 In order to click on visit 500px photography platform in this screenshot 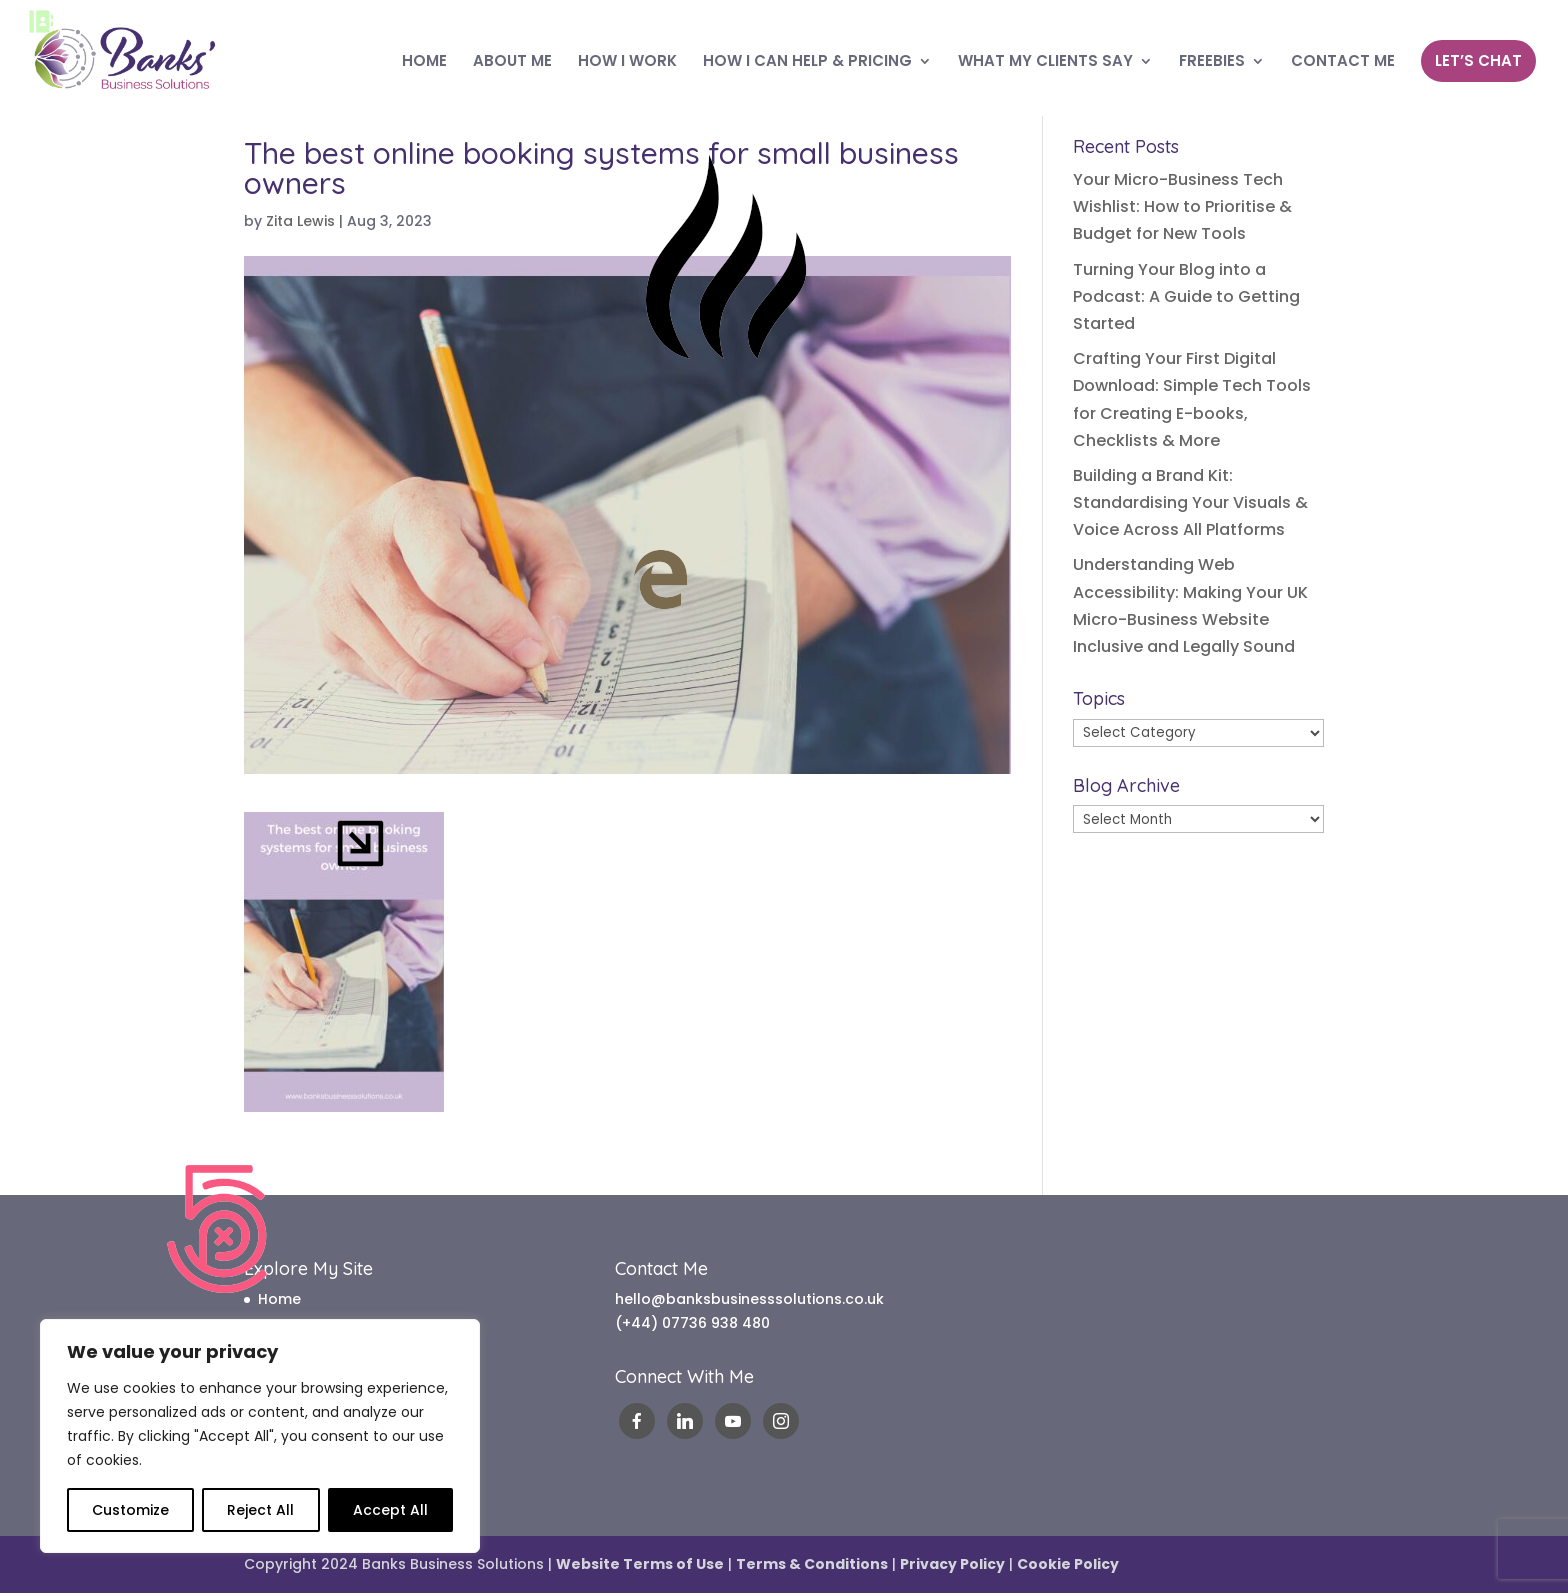, I will do `click(217, 1229)`.